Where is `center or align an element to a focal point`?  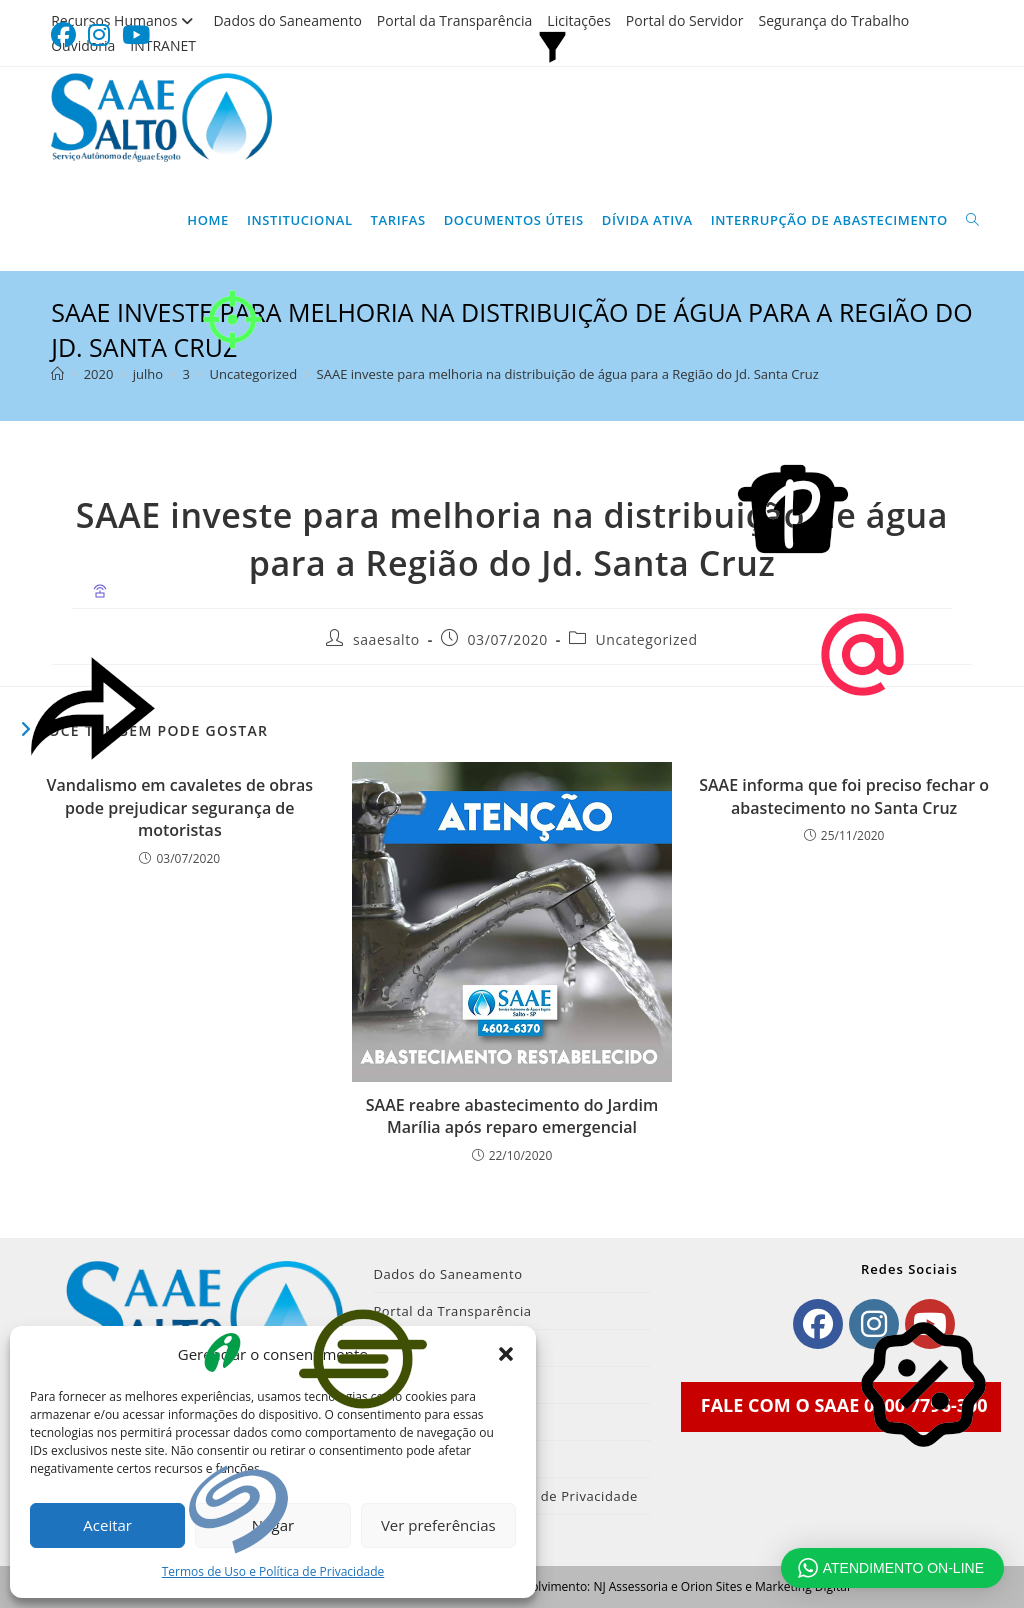 center or align an element to a focal point is located at coordinates (232, 319).